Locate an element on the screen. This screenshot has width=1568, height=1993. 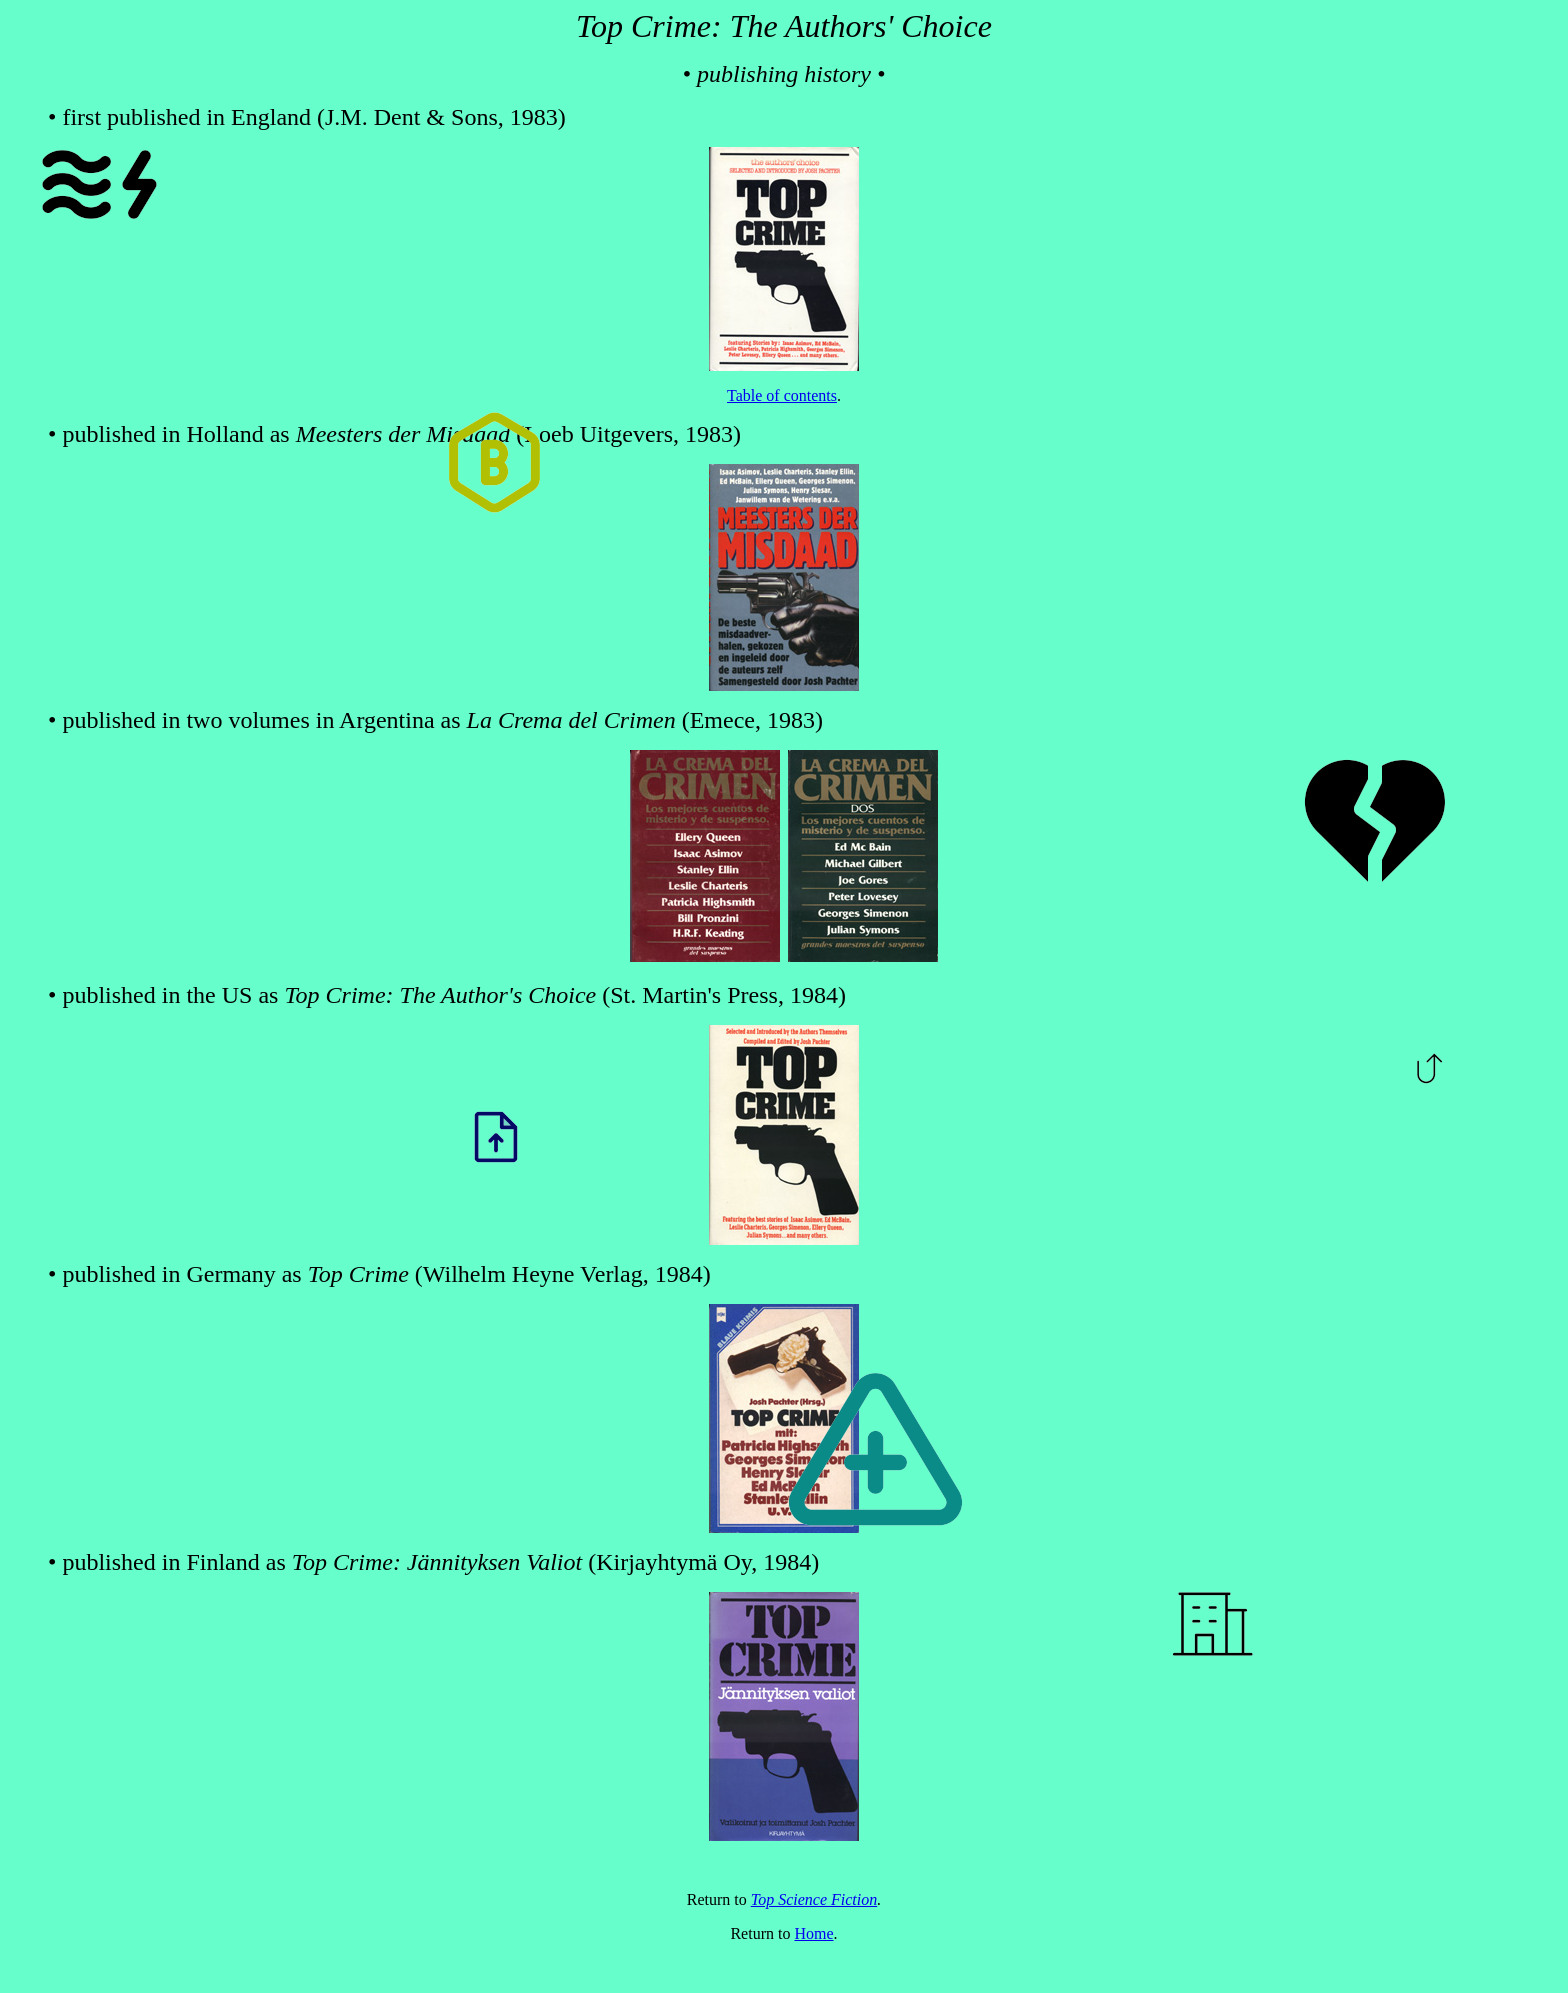
redo or repeat last action is located at coordinates (1428, 1068).